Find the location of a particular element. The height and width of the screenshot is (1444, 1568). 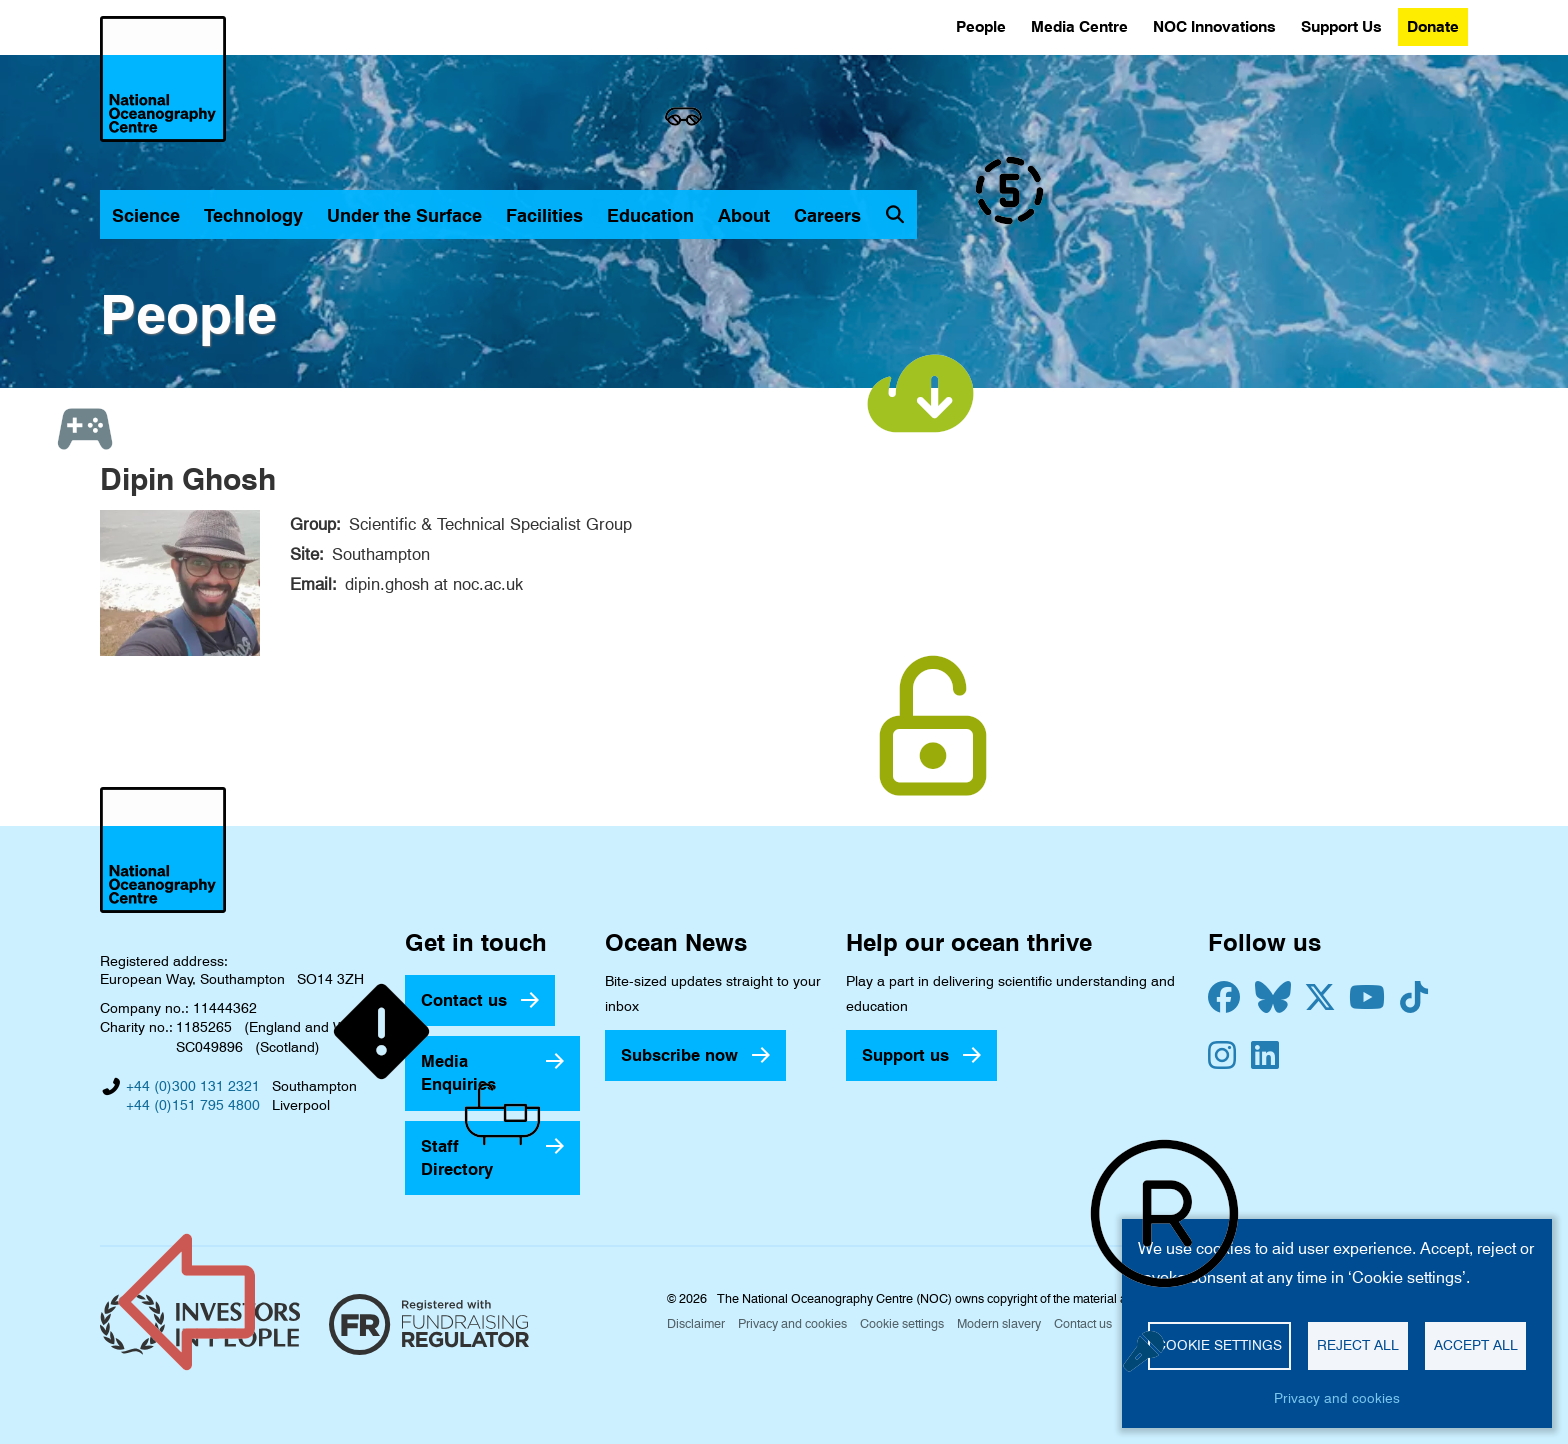

unlocked or unsecured state is located at coordinates (933, 729).